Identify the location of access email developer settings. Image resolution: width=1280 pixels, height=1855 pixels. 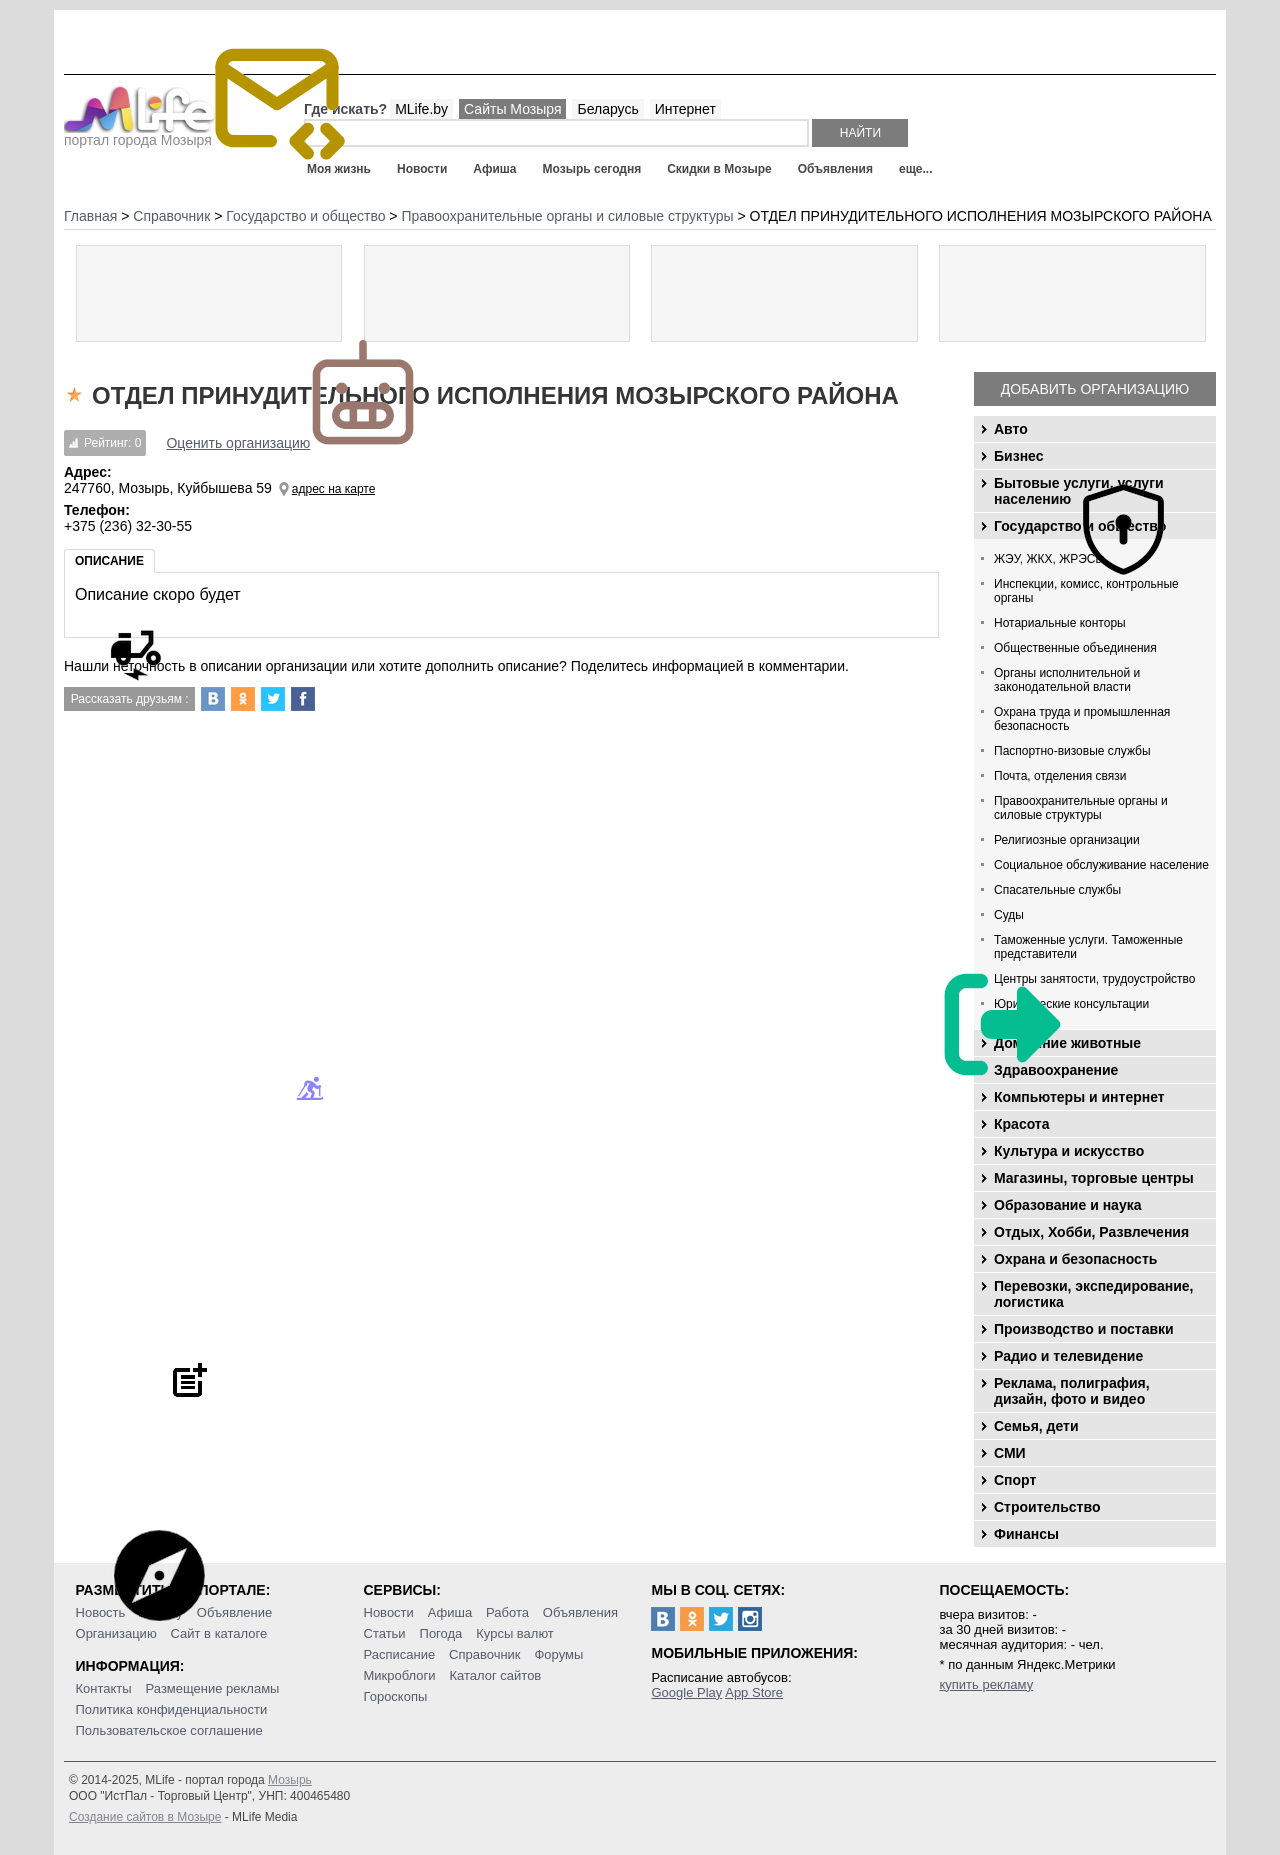
(277, 98).